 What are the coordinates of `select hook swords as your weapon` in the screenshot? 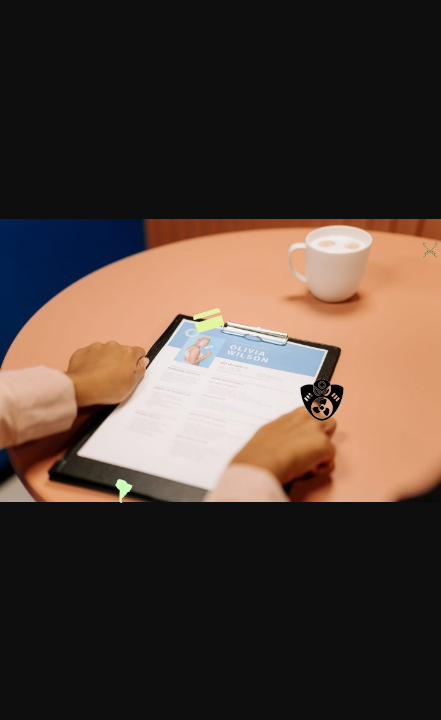 It's located at (430, 250).